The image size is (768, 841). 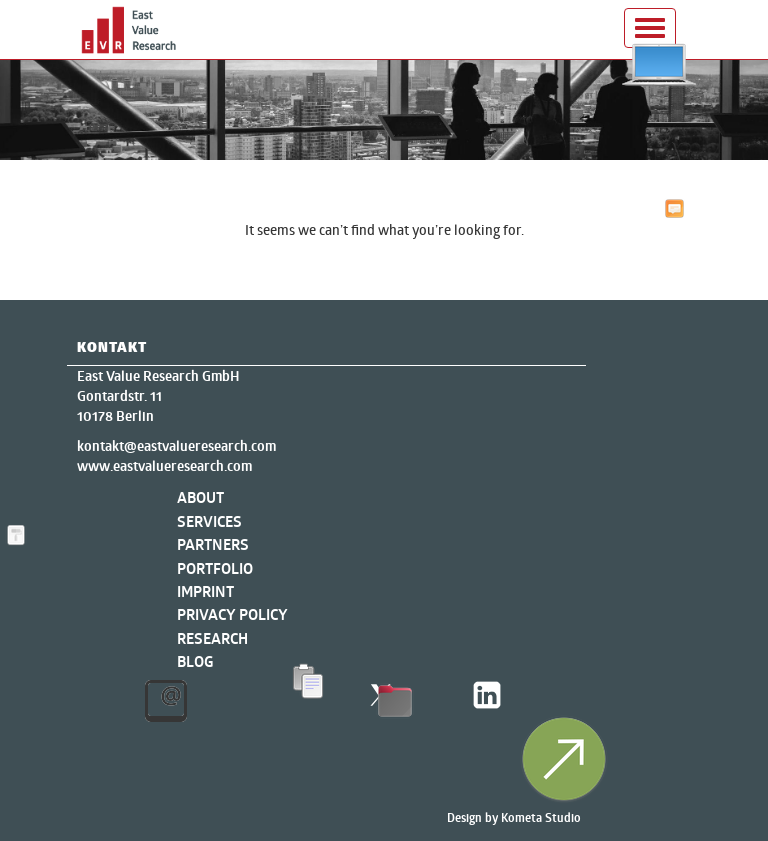 I want to click on a theme or appearance customization file, so click(x=16, y=535).